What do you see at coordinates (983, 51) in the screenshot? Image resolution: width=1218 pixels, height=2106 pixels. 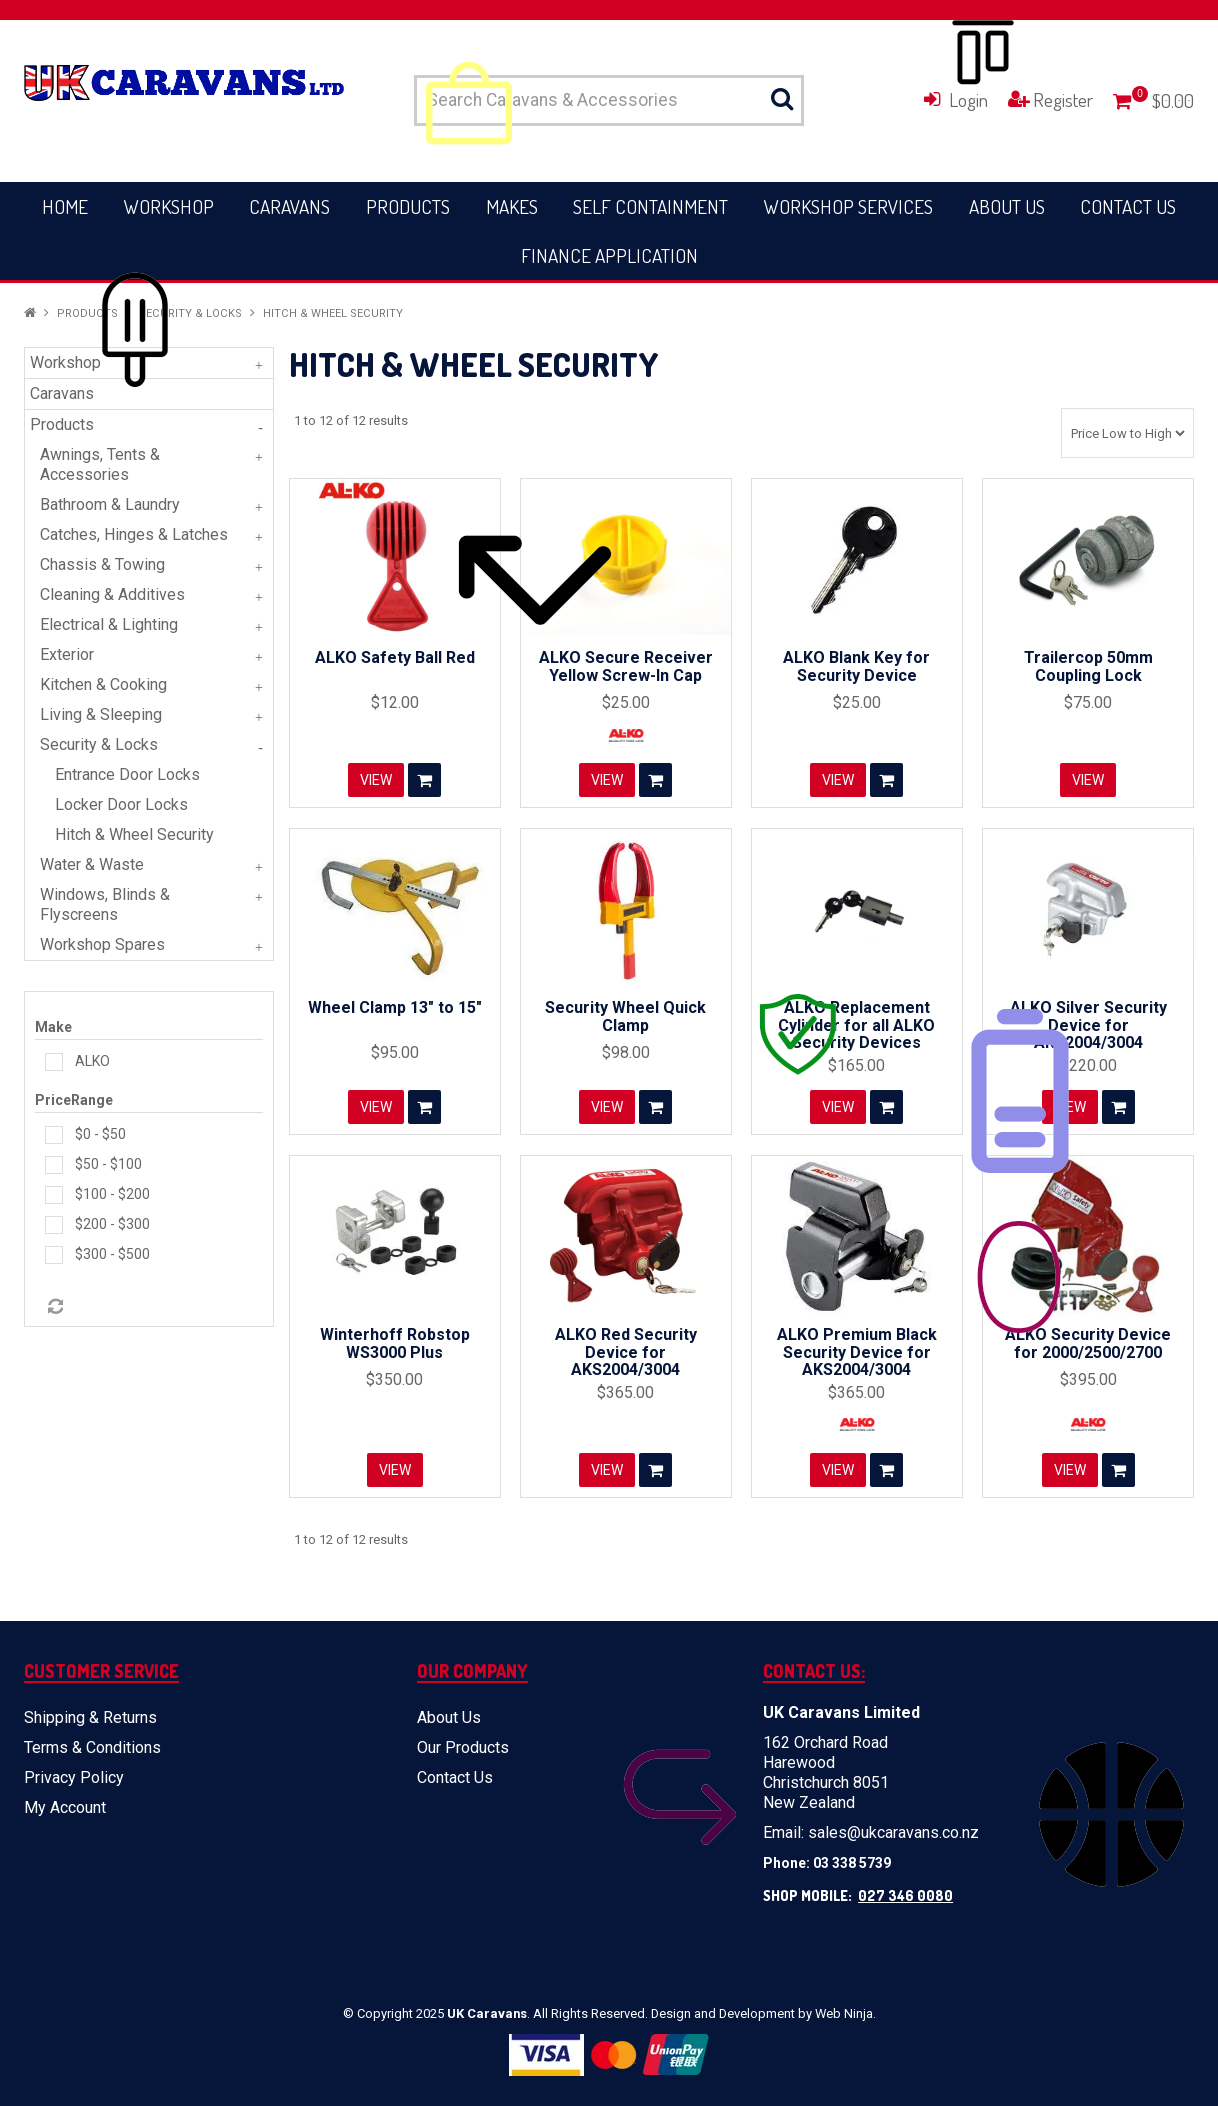 I see `align selected elements to the top` at bounding box center [983, 51].